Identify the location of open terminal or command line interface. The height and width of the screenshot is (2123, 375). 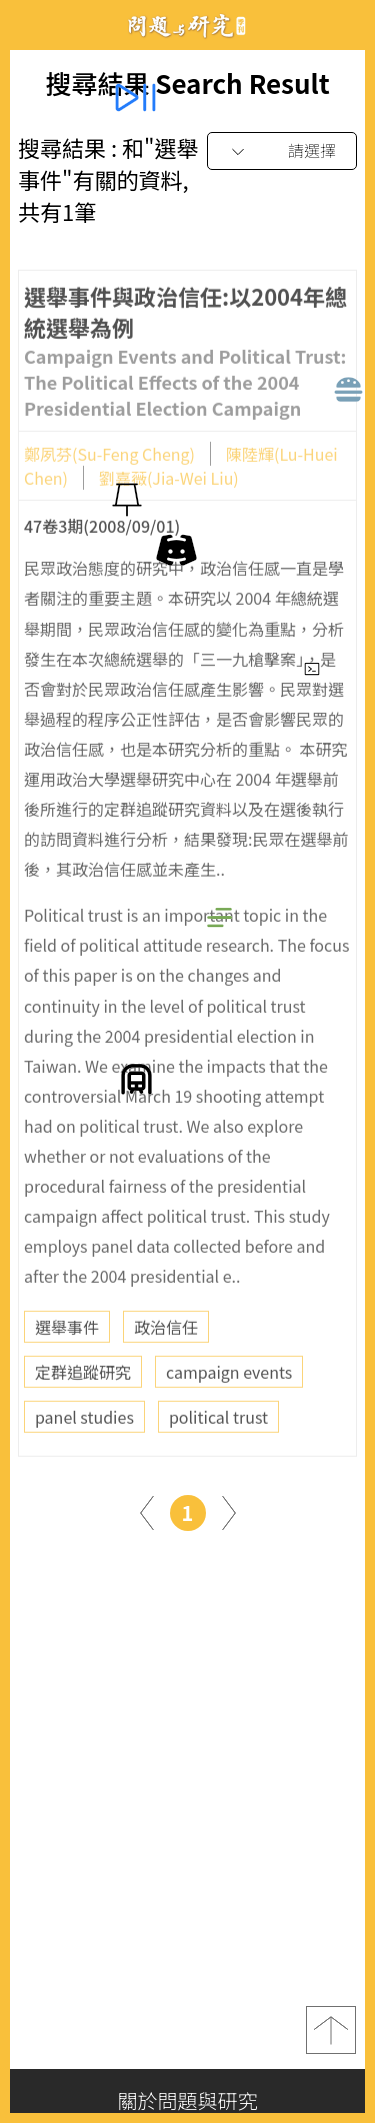
(312, 669).